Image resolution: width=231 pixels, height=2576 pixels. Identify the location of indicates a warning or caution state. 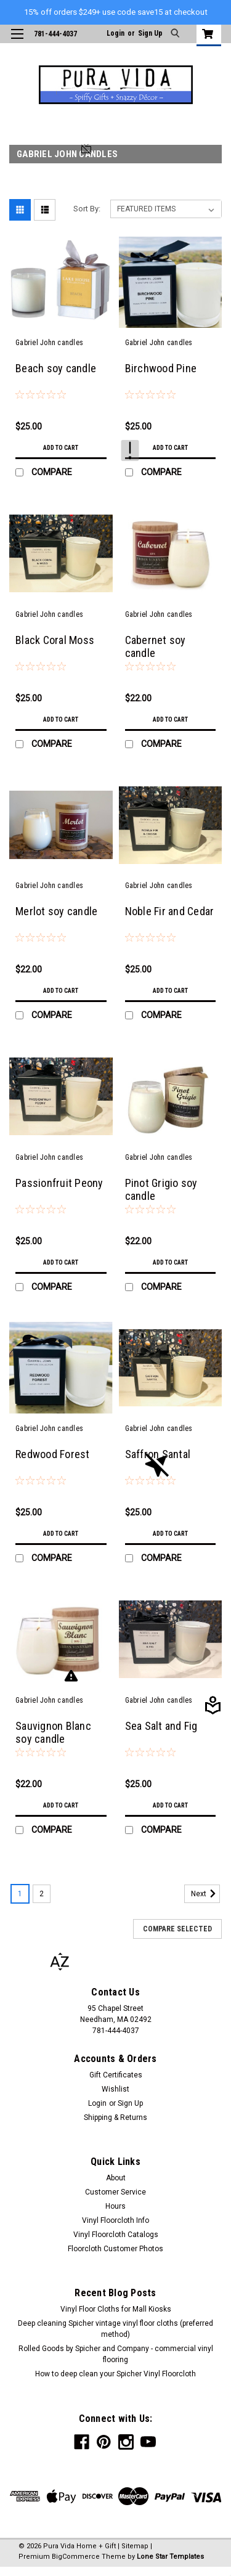
(71, 1675).